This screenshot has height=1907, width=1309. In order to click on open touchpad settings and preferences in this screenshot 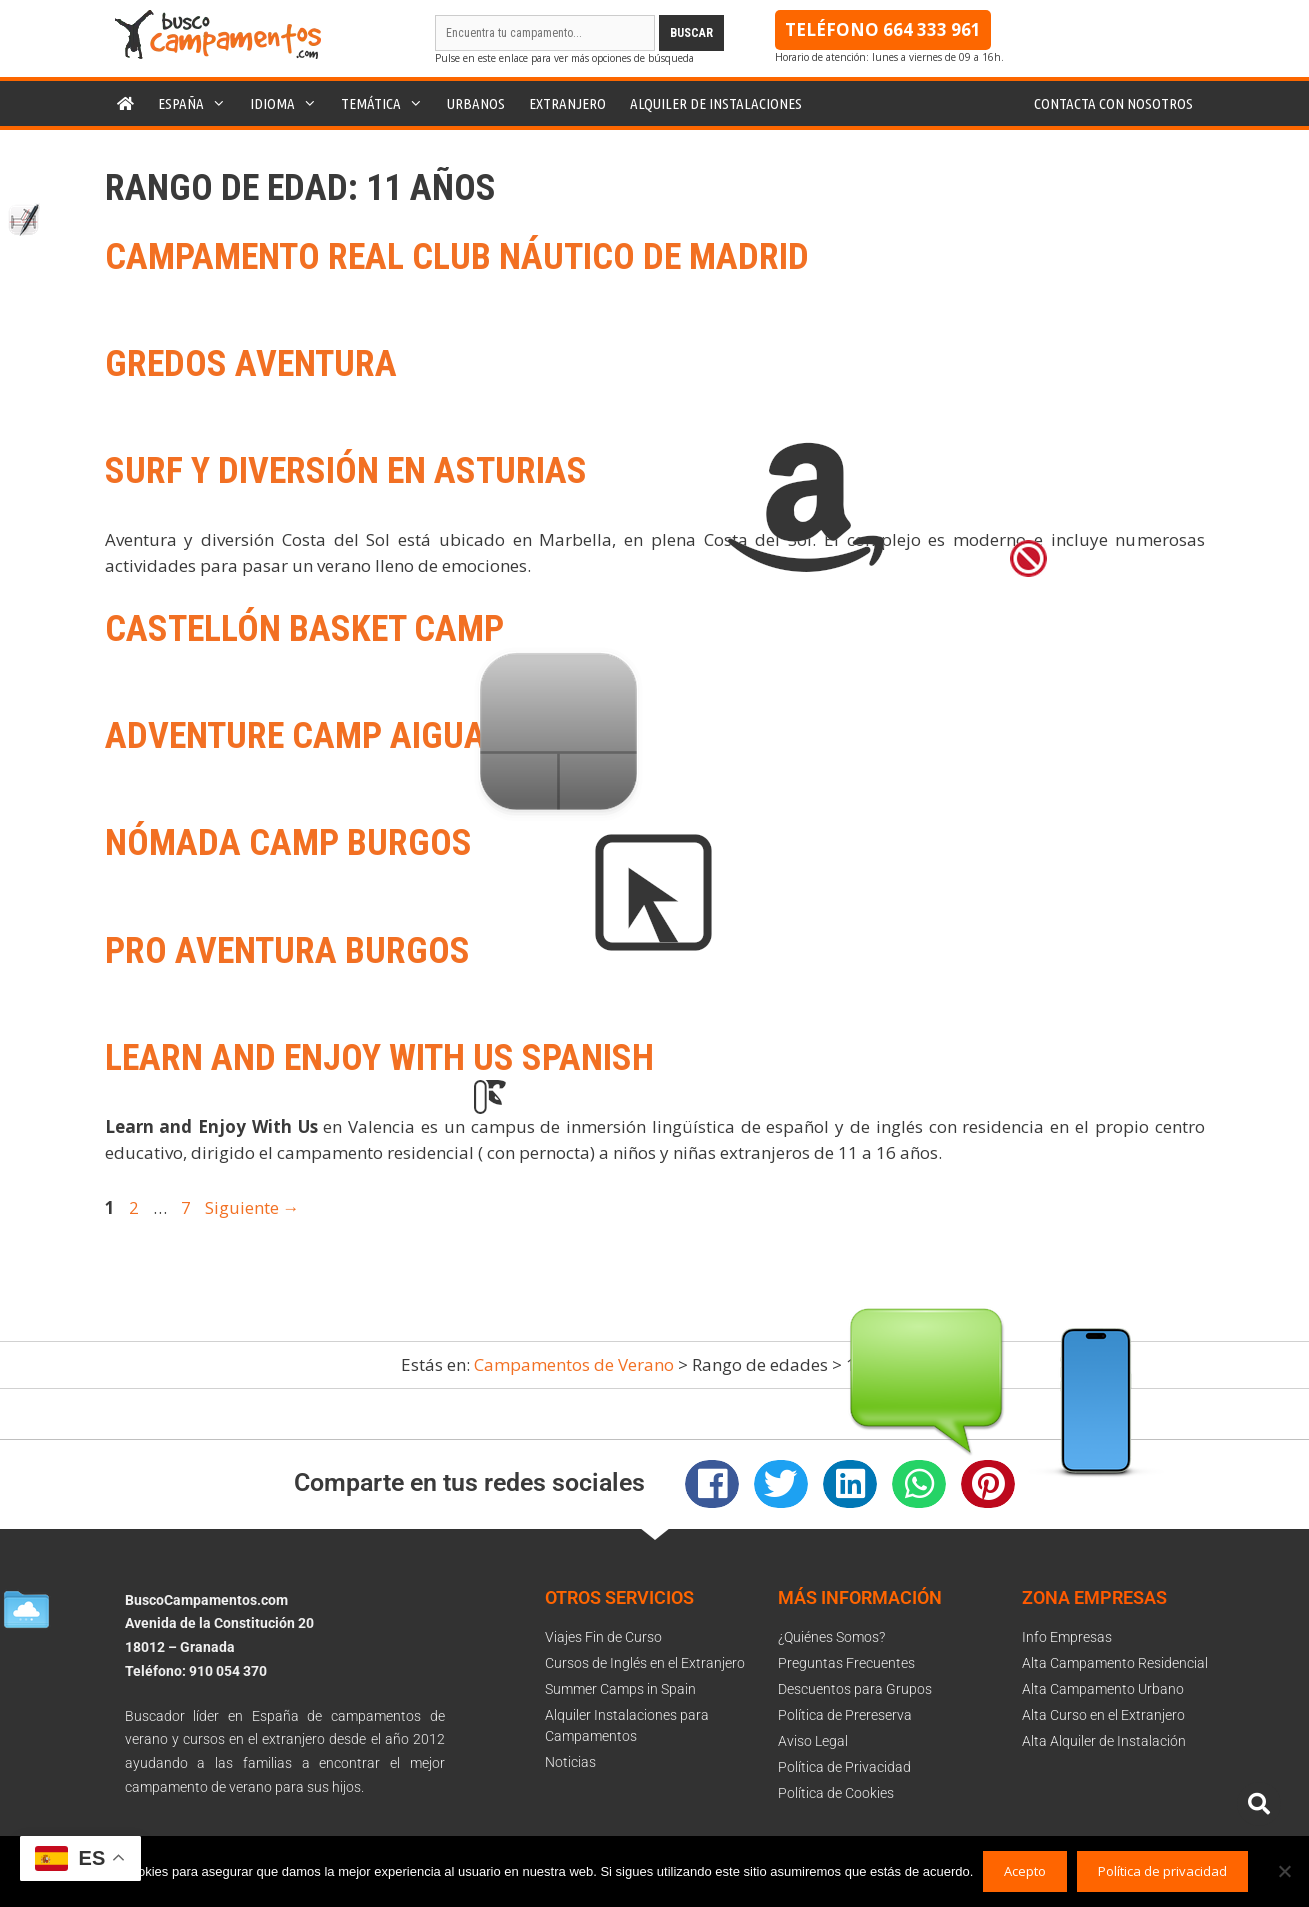, I will do `click(558, 731)`.